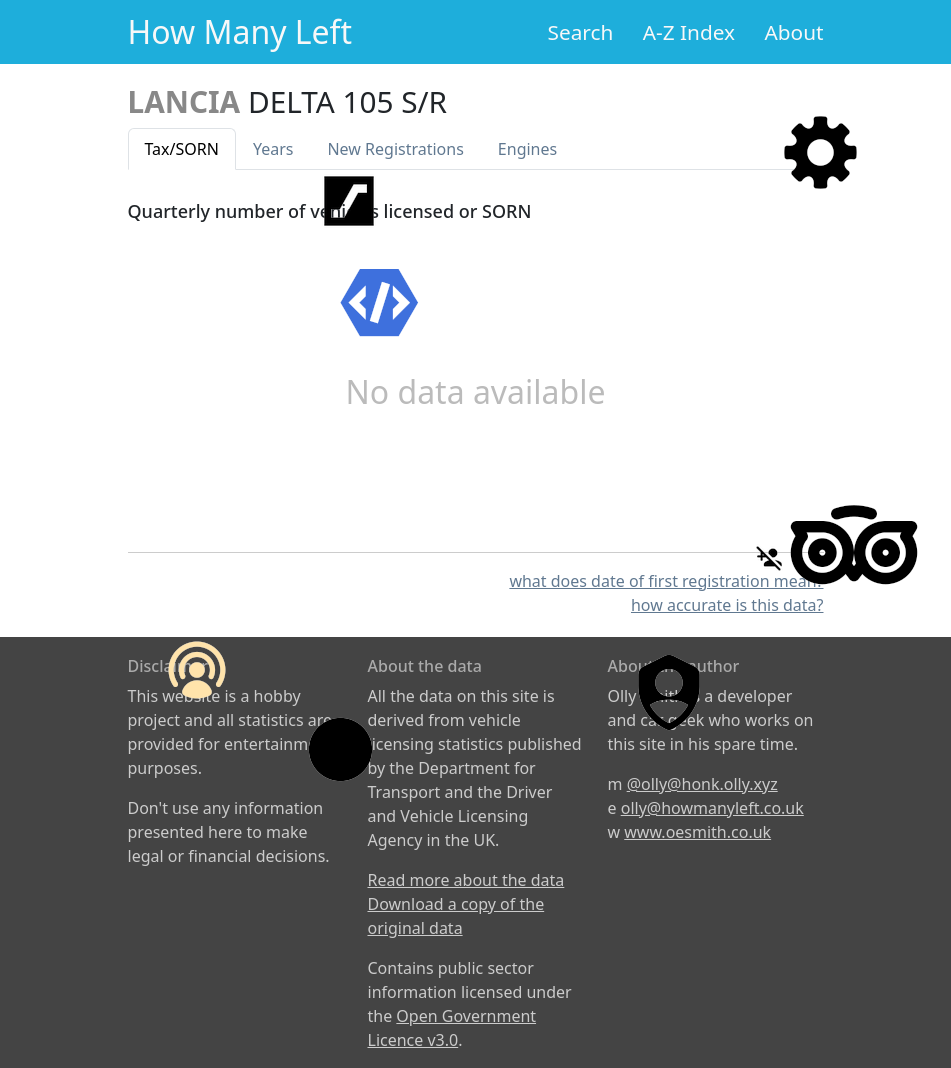  I want to click on find nearby escalators, so click(349, 201).